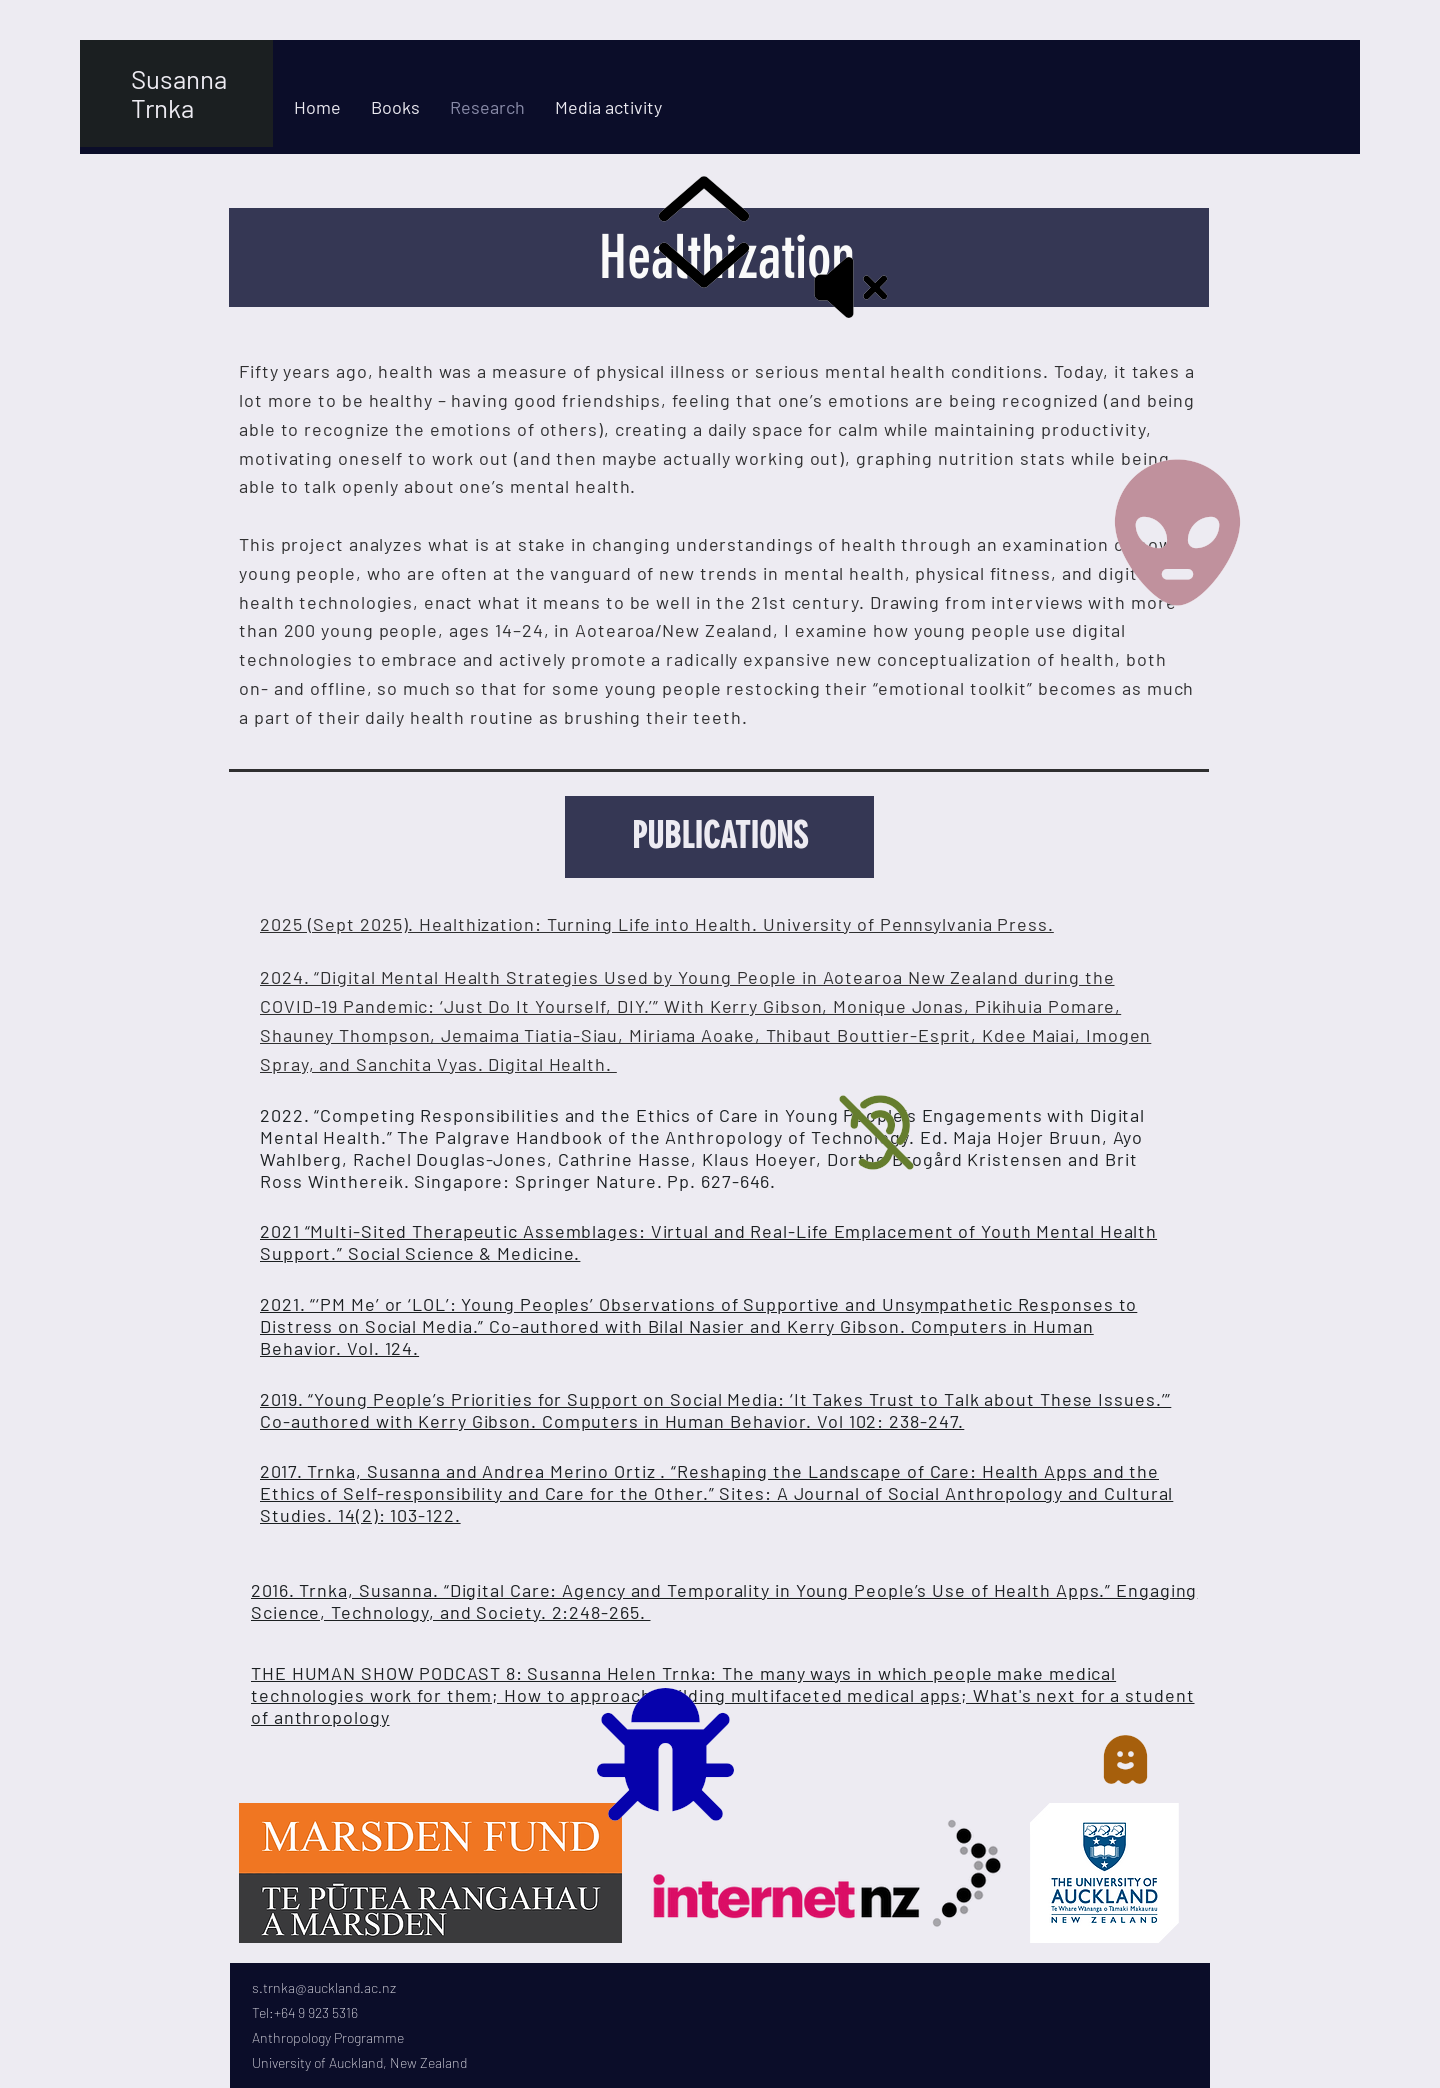  Describe the element at coordinates (1177, 532) in the screenshot. I see `indicates extraterrestrial or sci-fi themed content` at that location.